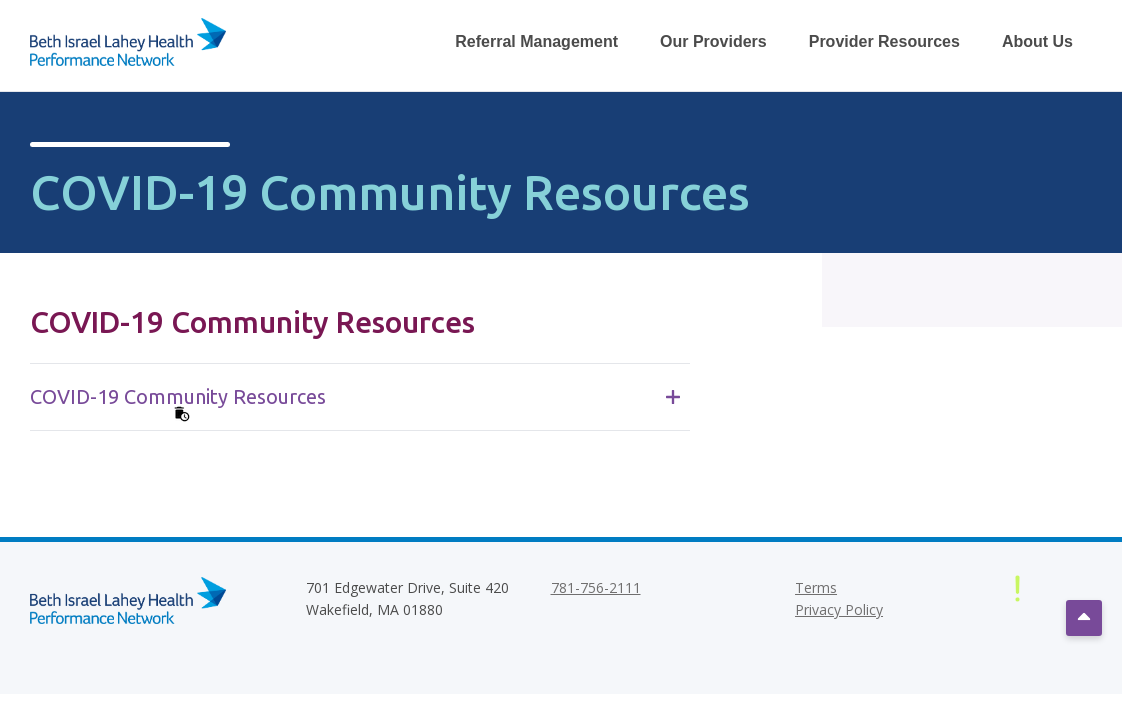 Image resolution: width=1122 pixels, height=720 pixels. What do you see at coordinates (1017, 588) in the screenshot?
I see `indicates a warning or important notice` at bounding box center [1017, 588].